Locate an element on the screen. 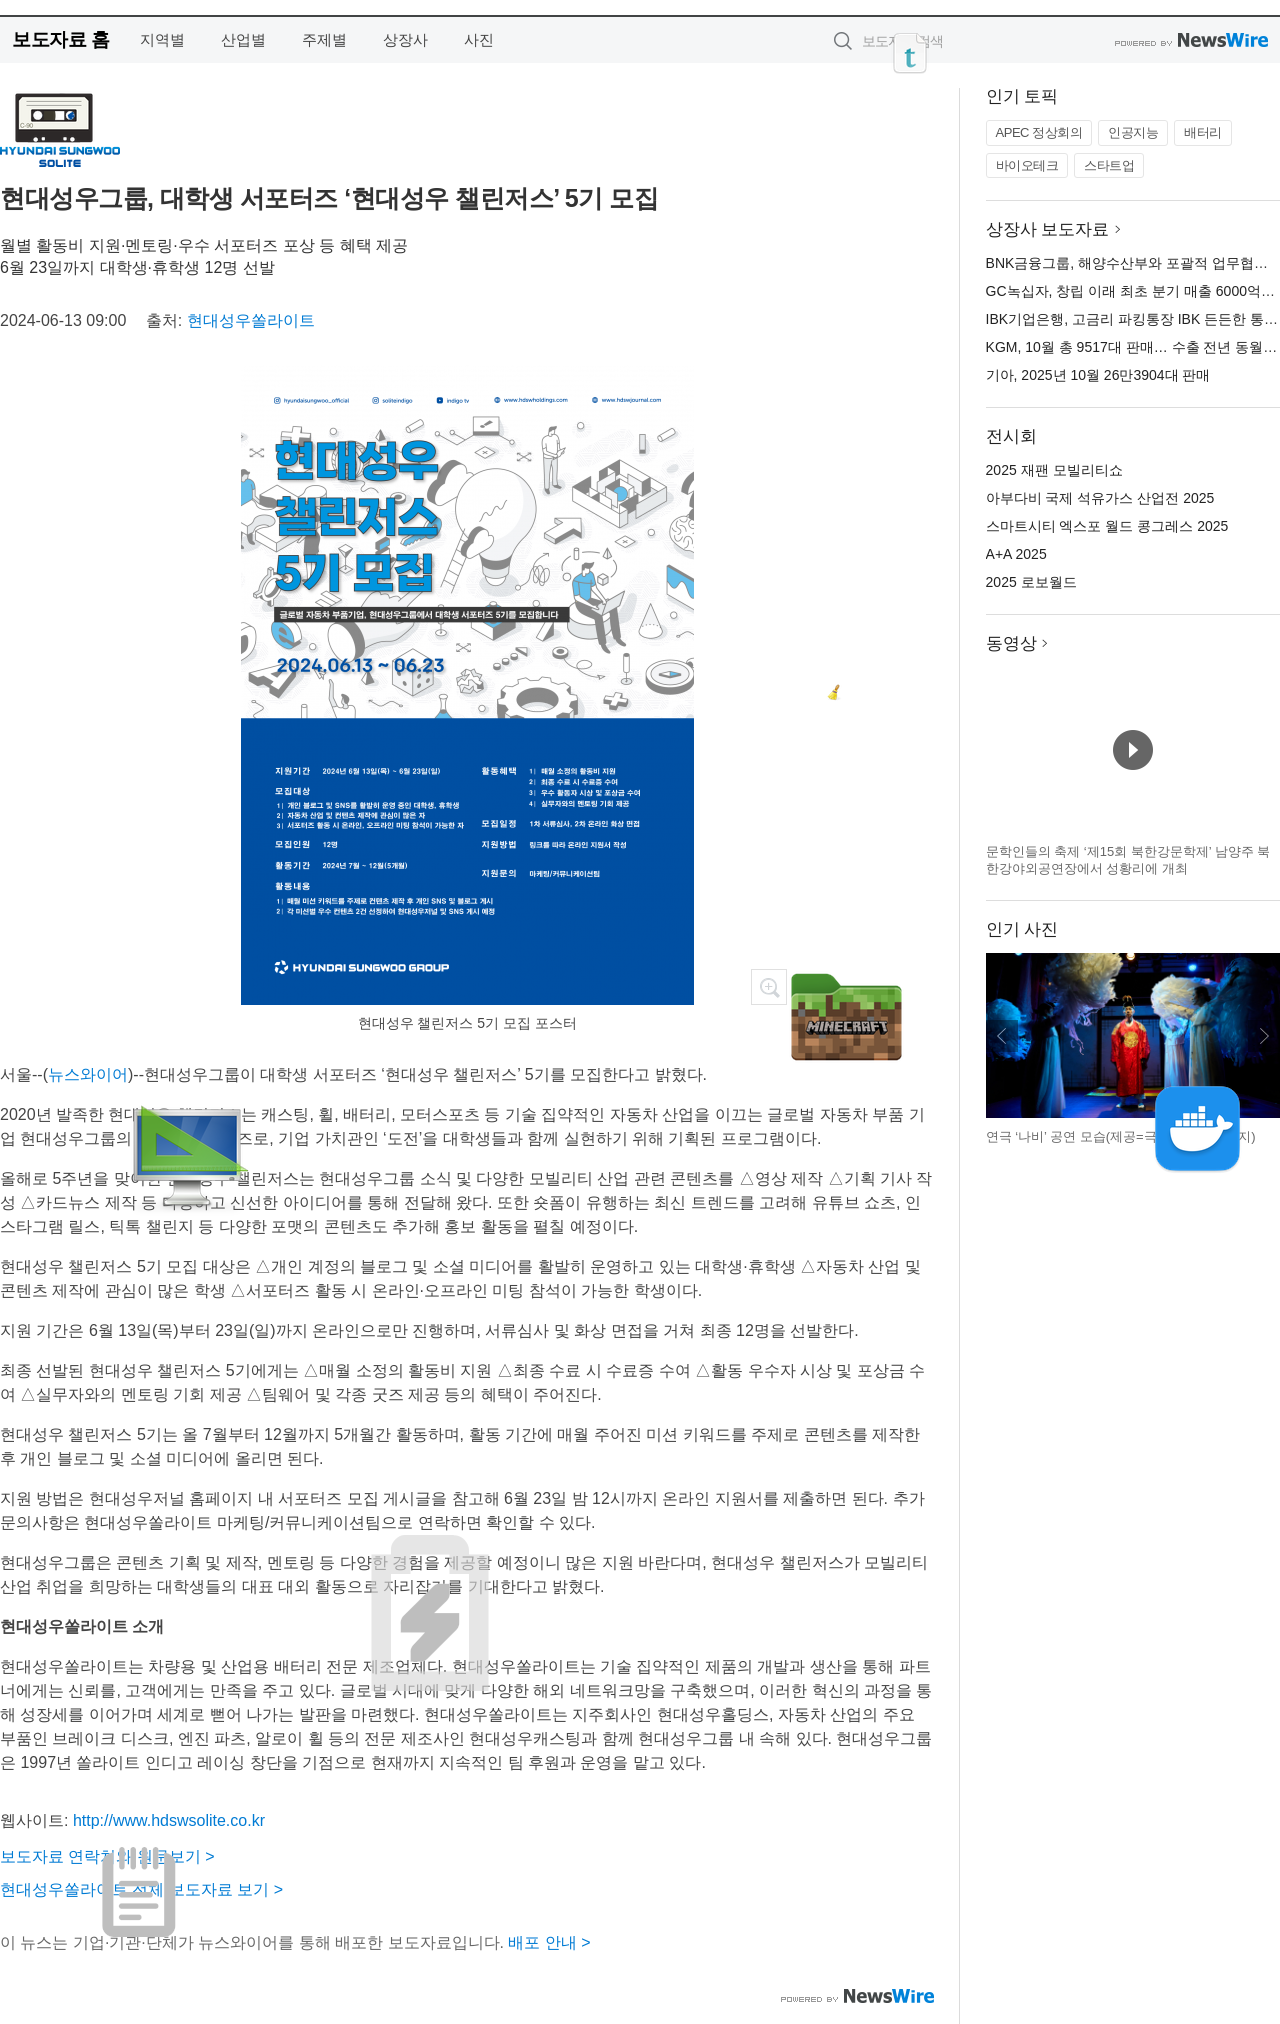 The image size is (1280, 2024). access display settings is located at coordinates (189, 1156).